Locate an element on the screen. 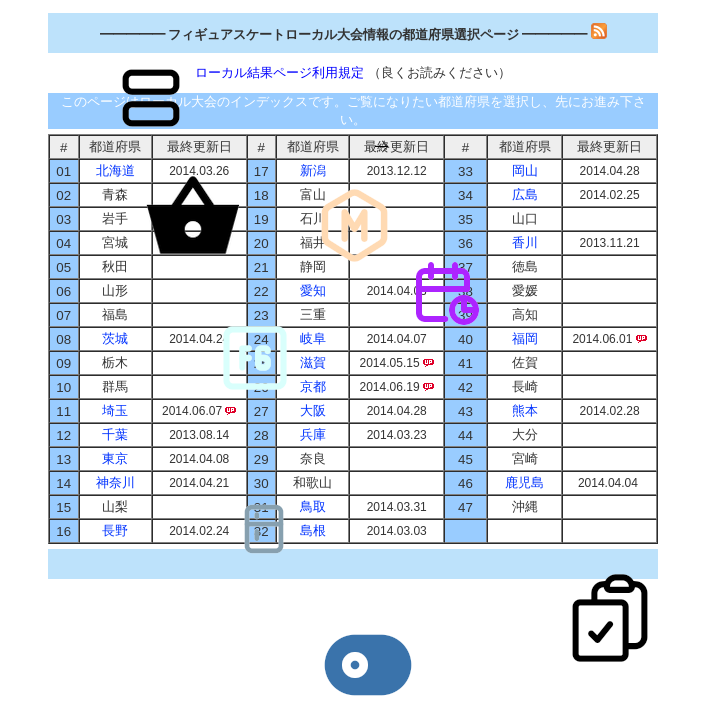  indicates a module or component in a system is located at coordinates (354, 225).